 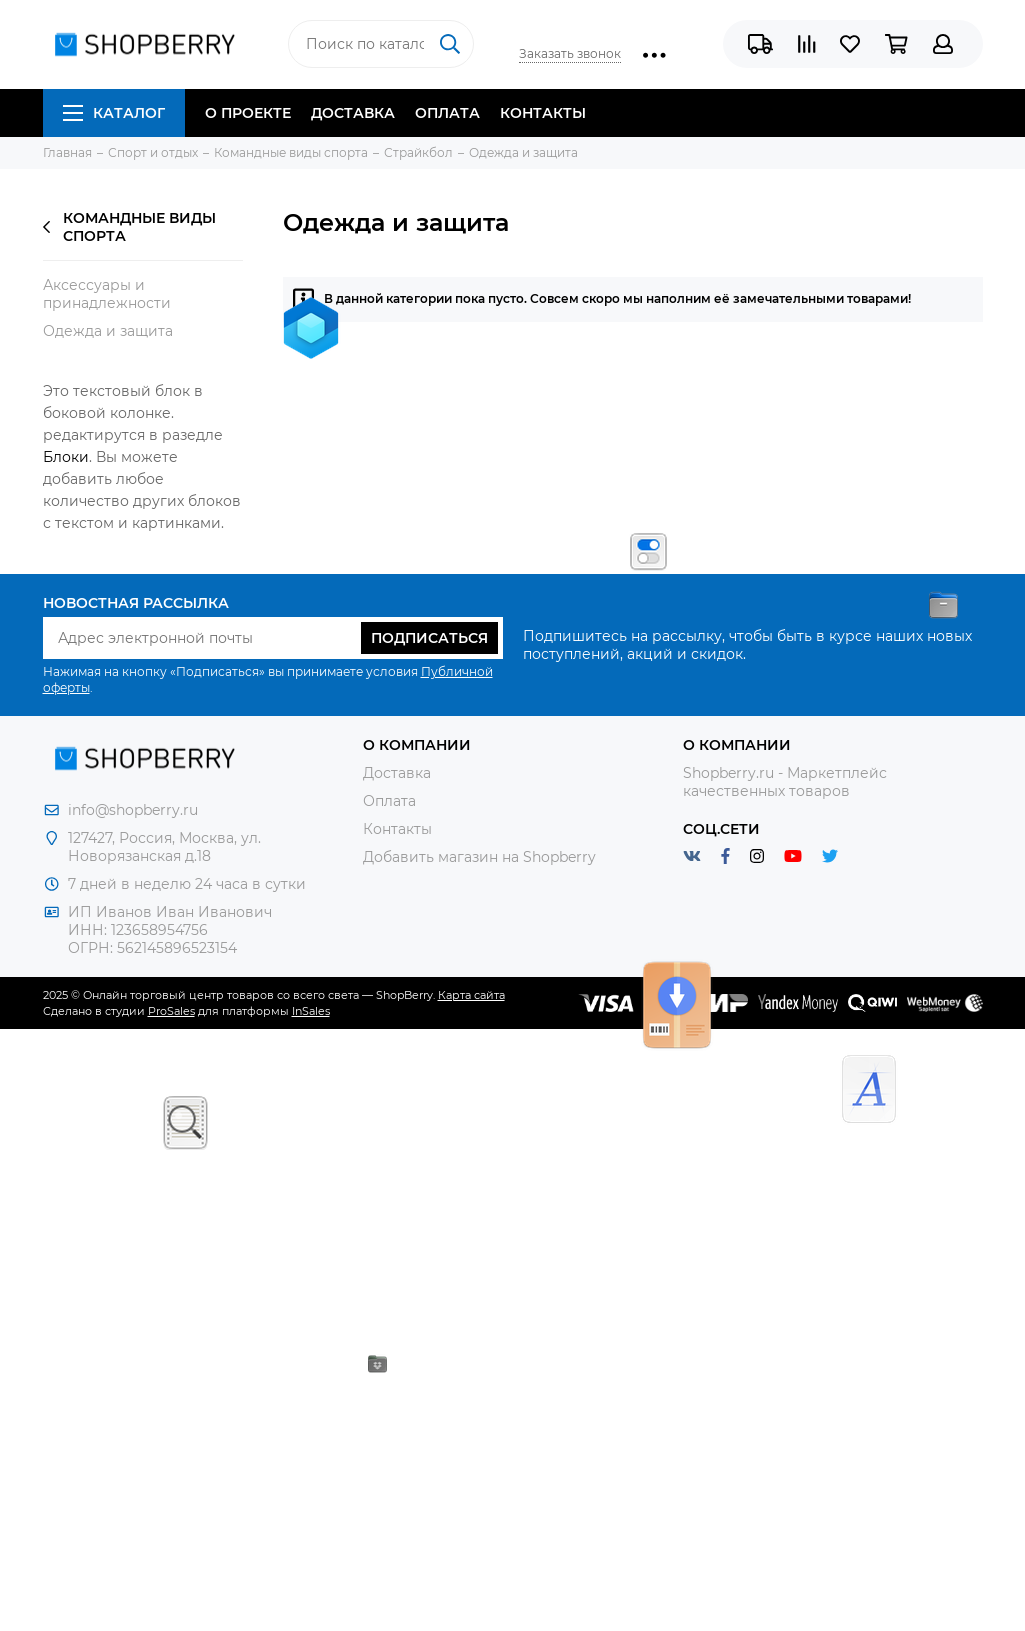 What do you see at coordinates (185, 1122) in the screenshot?
I see `open the log viewer application` at bounding box center [185, 1122].